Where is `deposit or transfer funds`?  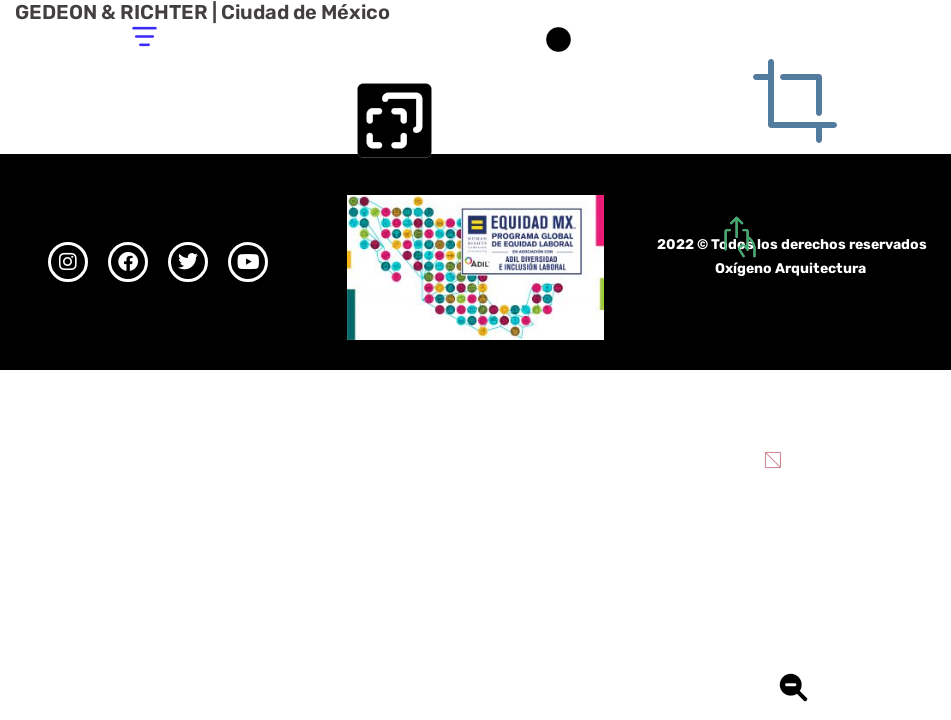
deposit or transfer funds is located at coordinates (738, 237).